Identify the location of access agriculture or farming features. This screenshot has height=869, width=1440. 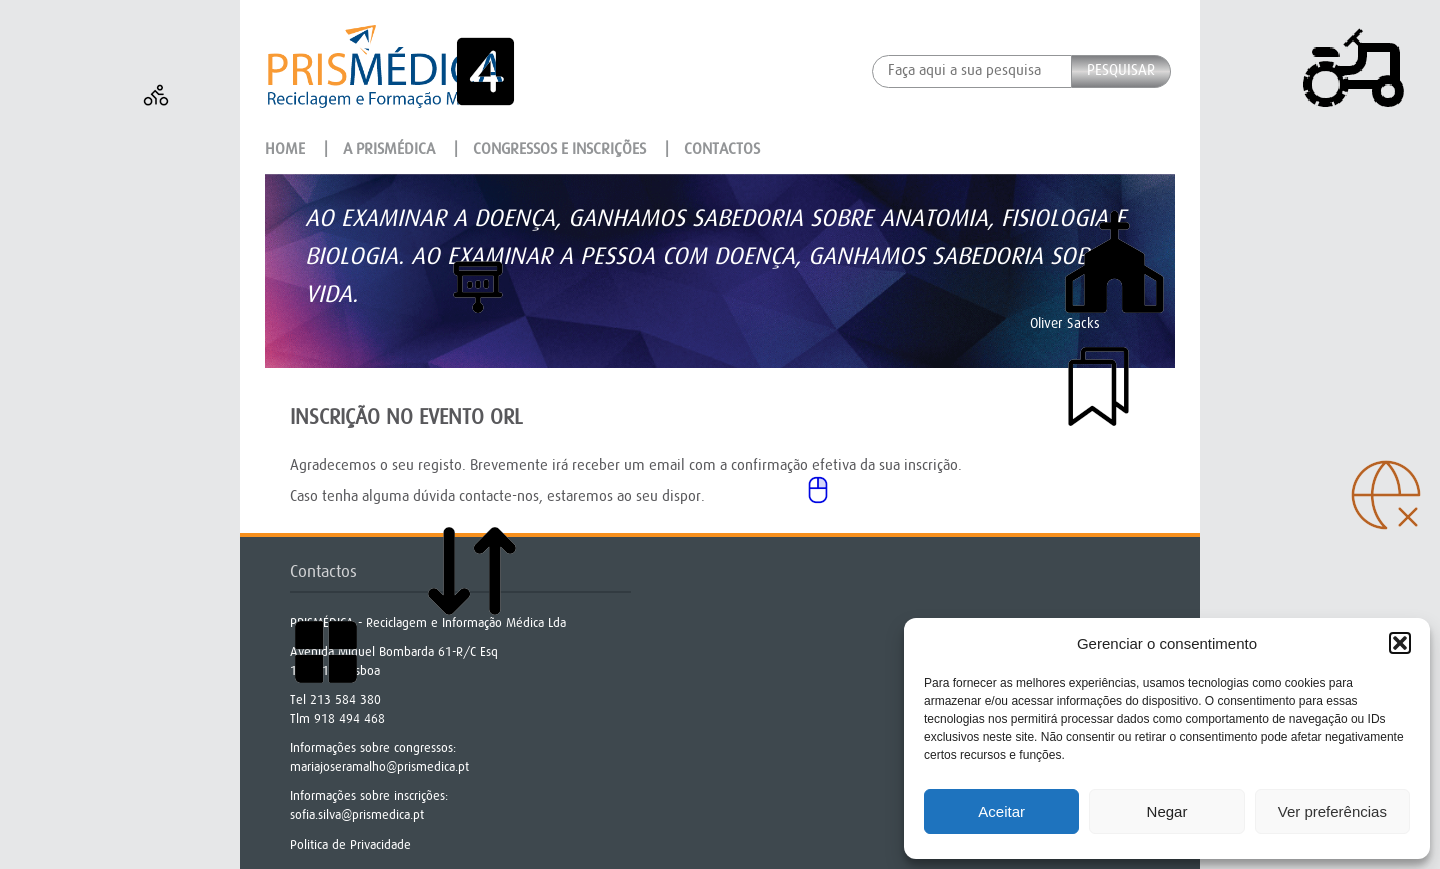
(1353, 70).